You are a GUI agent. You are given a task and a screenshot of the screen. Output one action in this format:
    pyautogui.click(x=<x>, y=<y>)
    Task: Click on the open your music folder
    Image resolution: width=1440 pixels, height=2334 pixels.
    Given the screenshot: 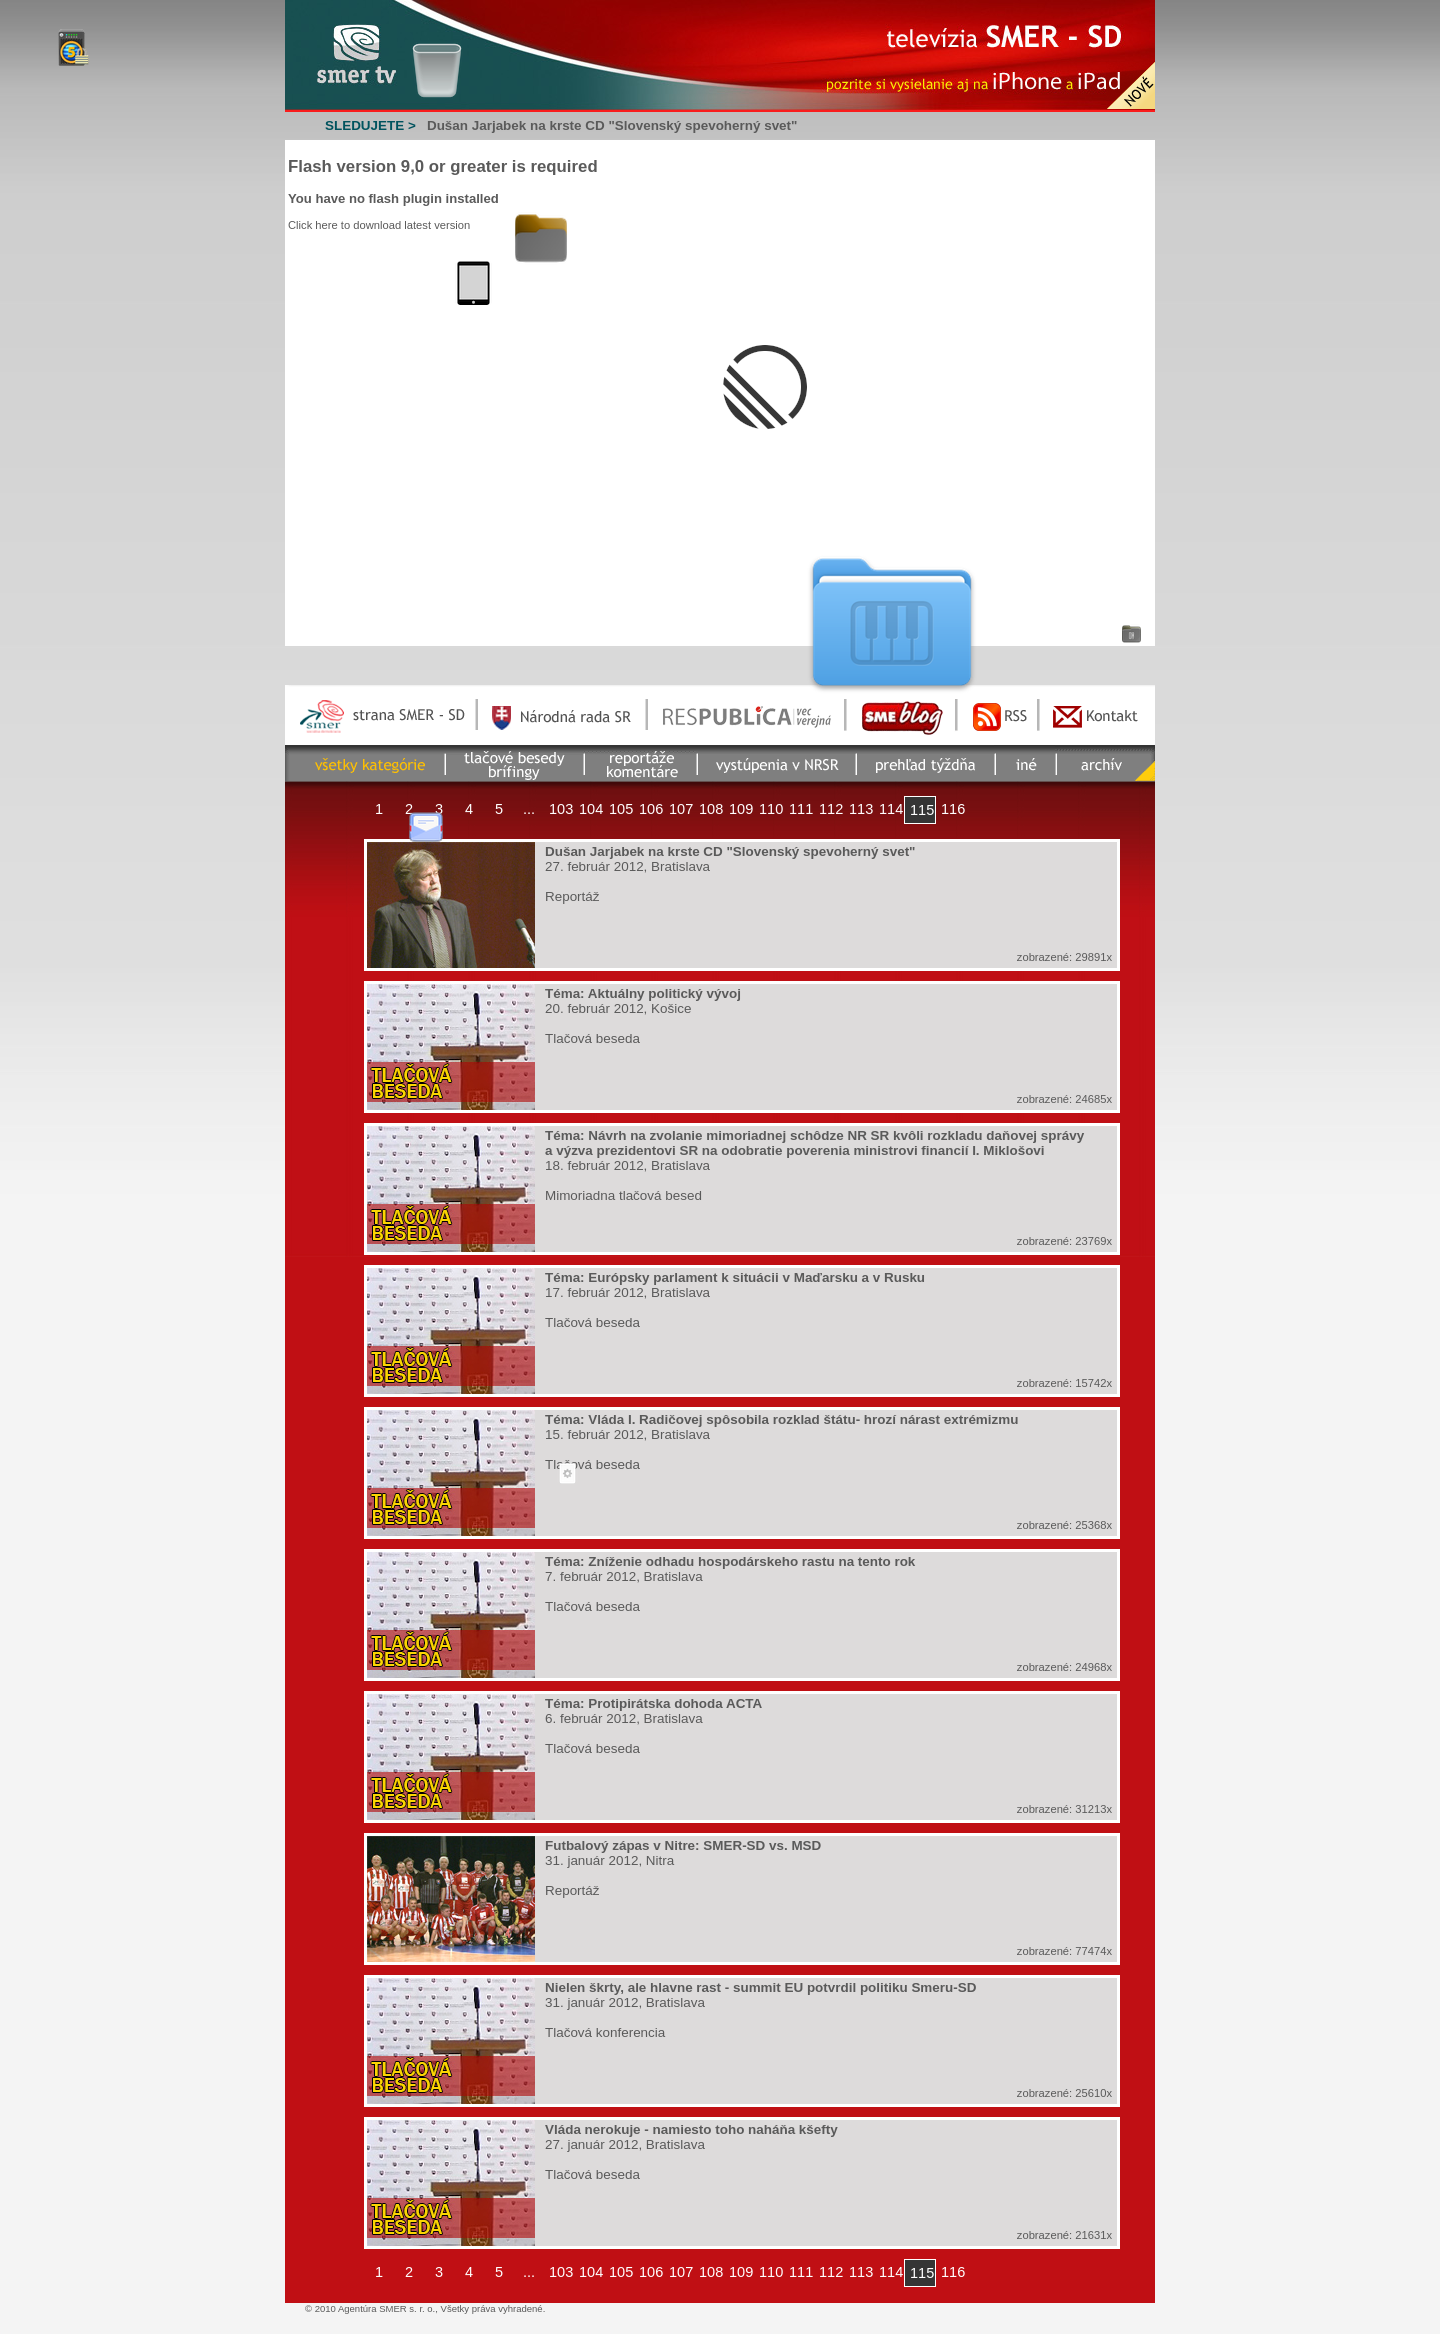 What is the action you would take?
    pyautogui.click(x=892, y=622)
    